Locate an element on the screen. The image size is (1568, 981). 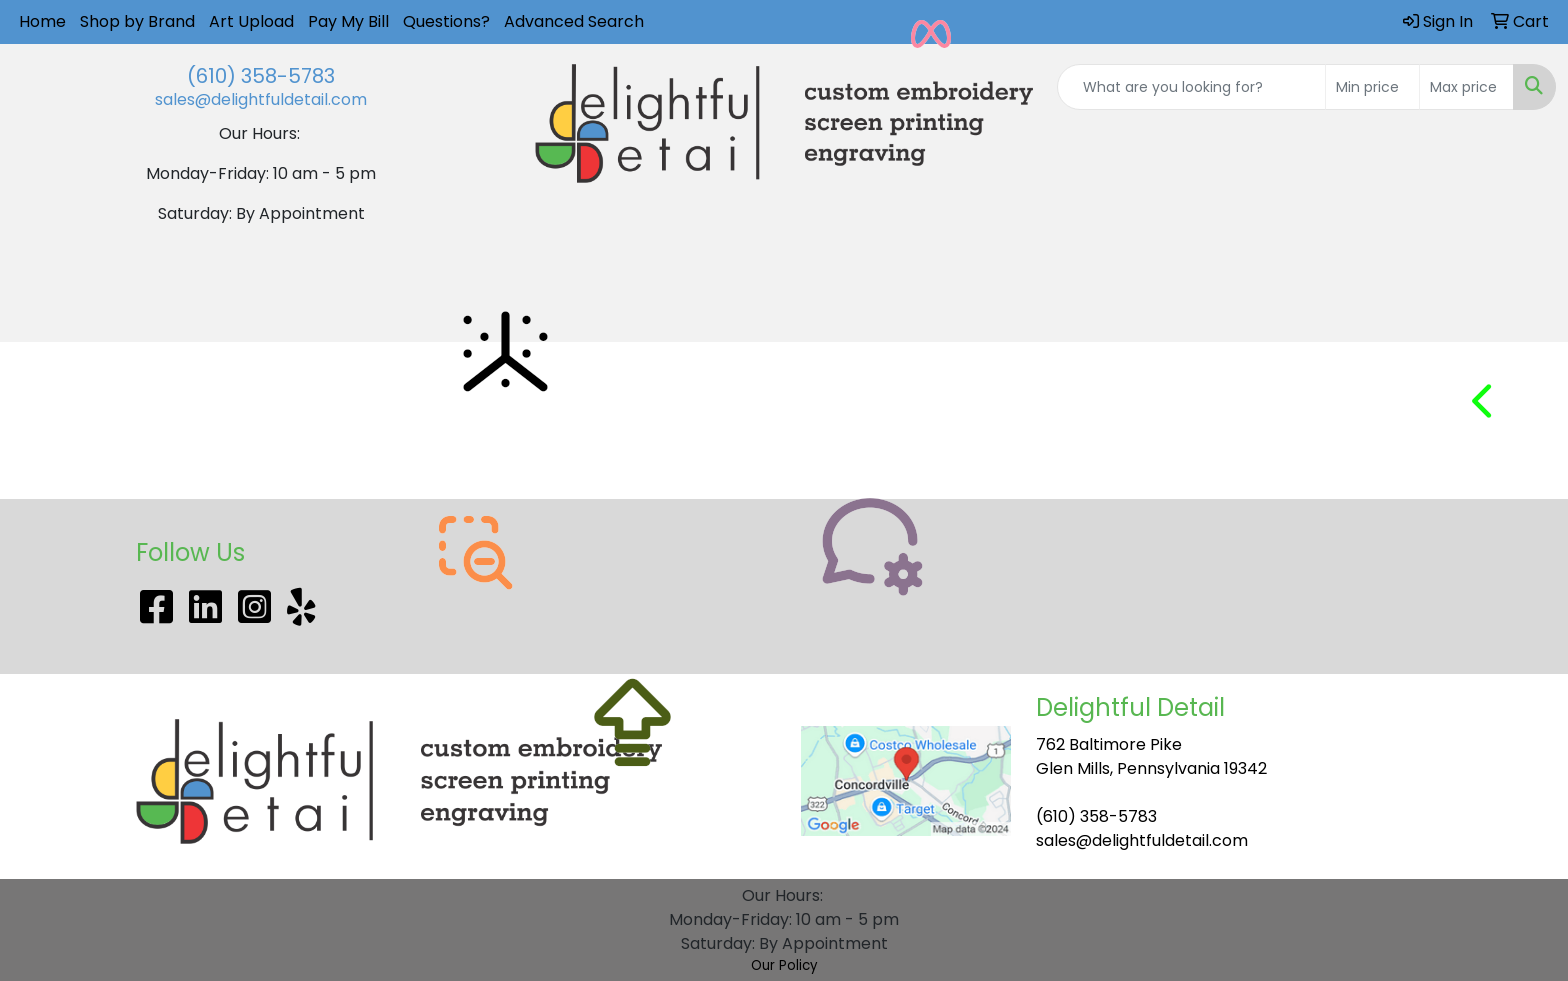
Meta company logo is located at coordinates (931, 34).